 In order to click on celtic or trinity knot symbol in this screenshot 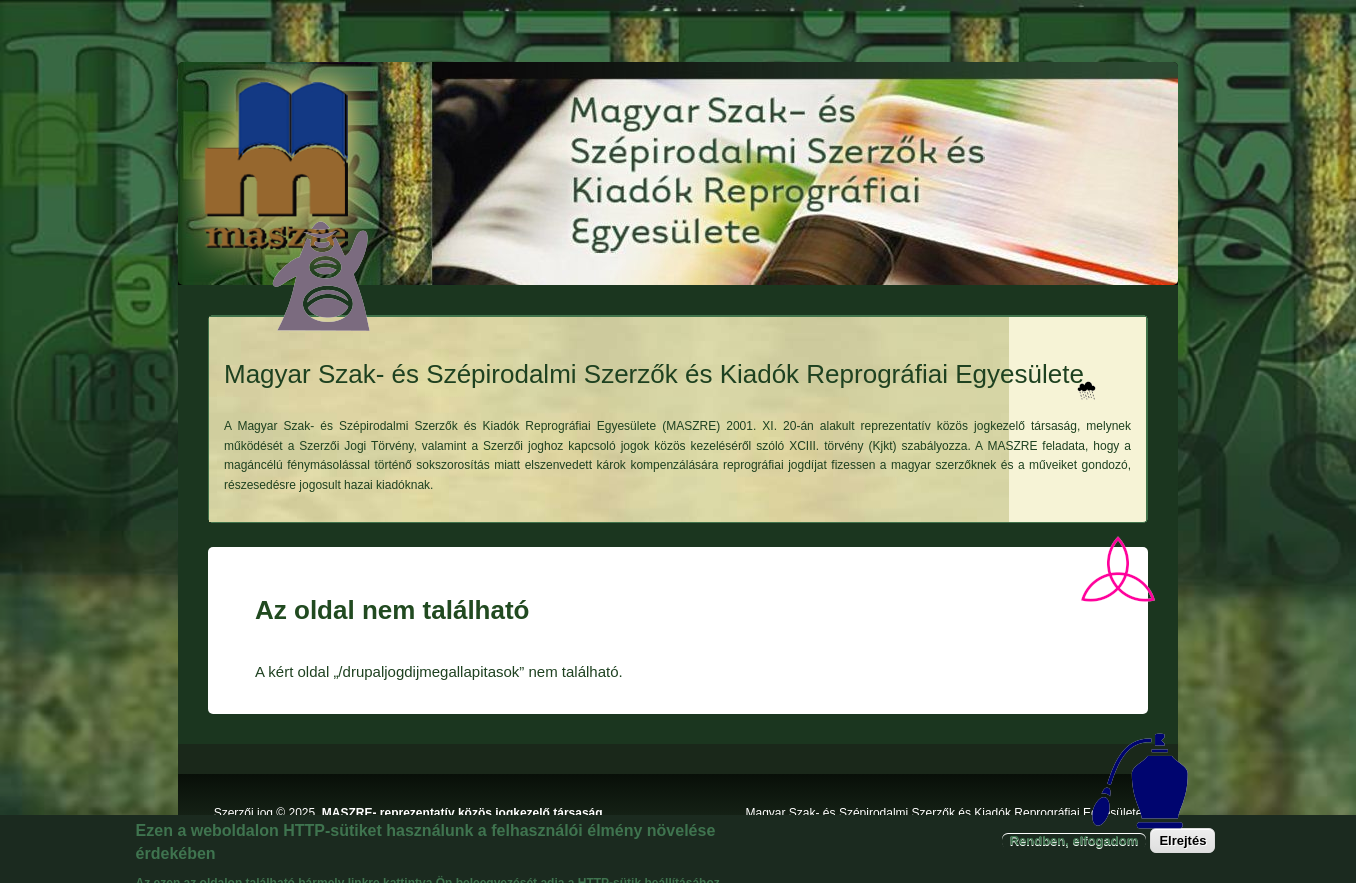, I will do `click(1118, 569)`.